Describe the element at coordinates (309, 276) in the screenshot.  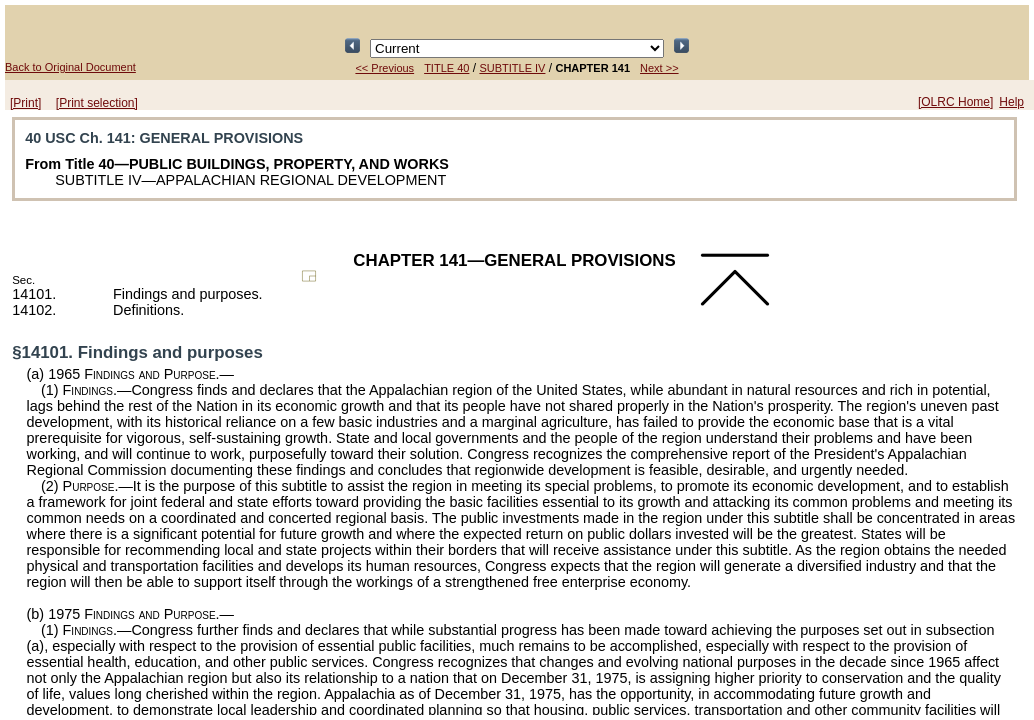
I see `enable picture-in-picture mode` at that location.